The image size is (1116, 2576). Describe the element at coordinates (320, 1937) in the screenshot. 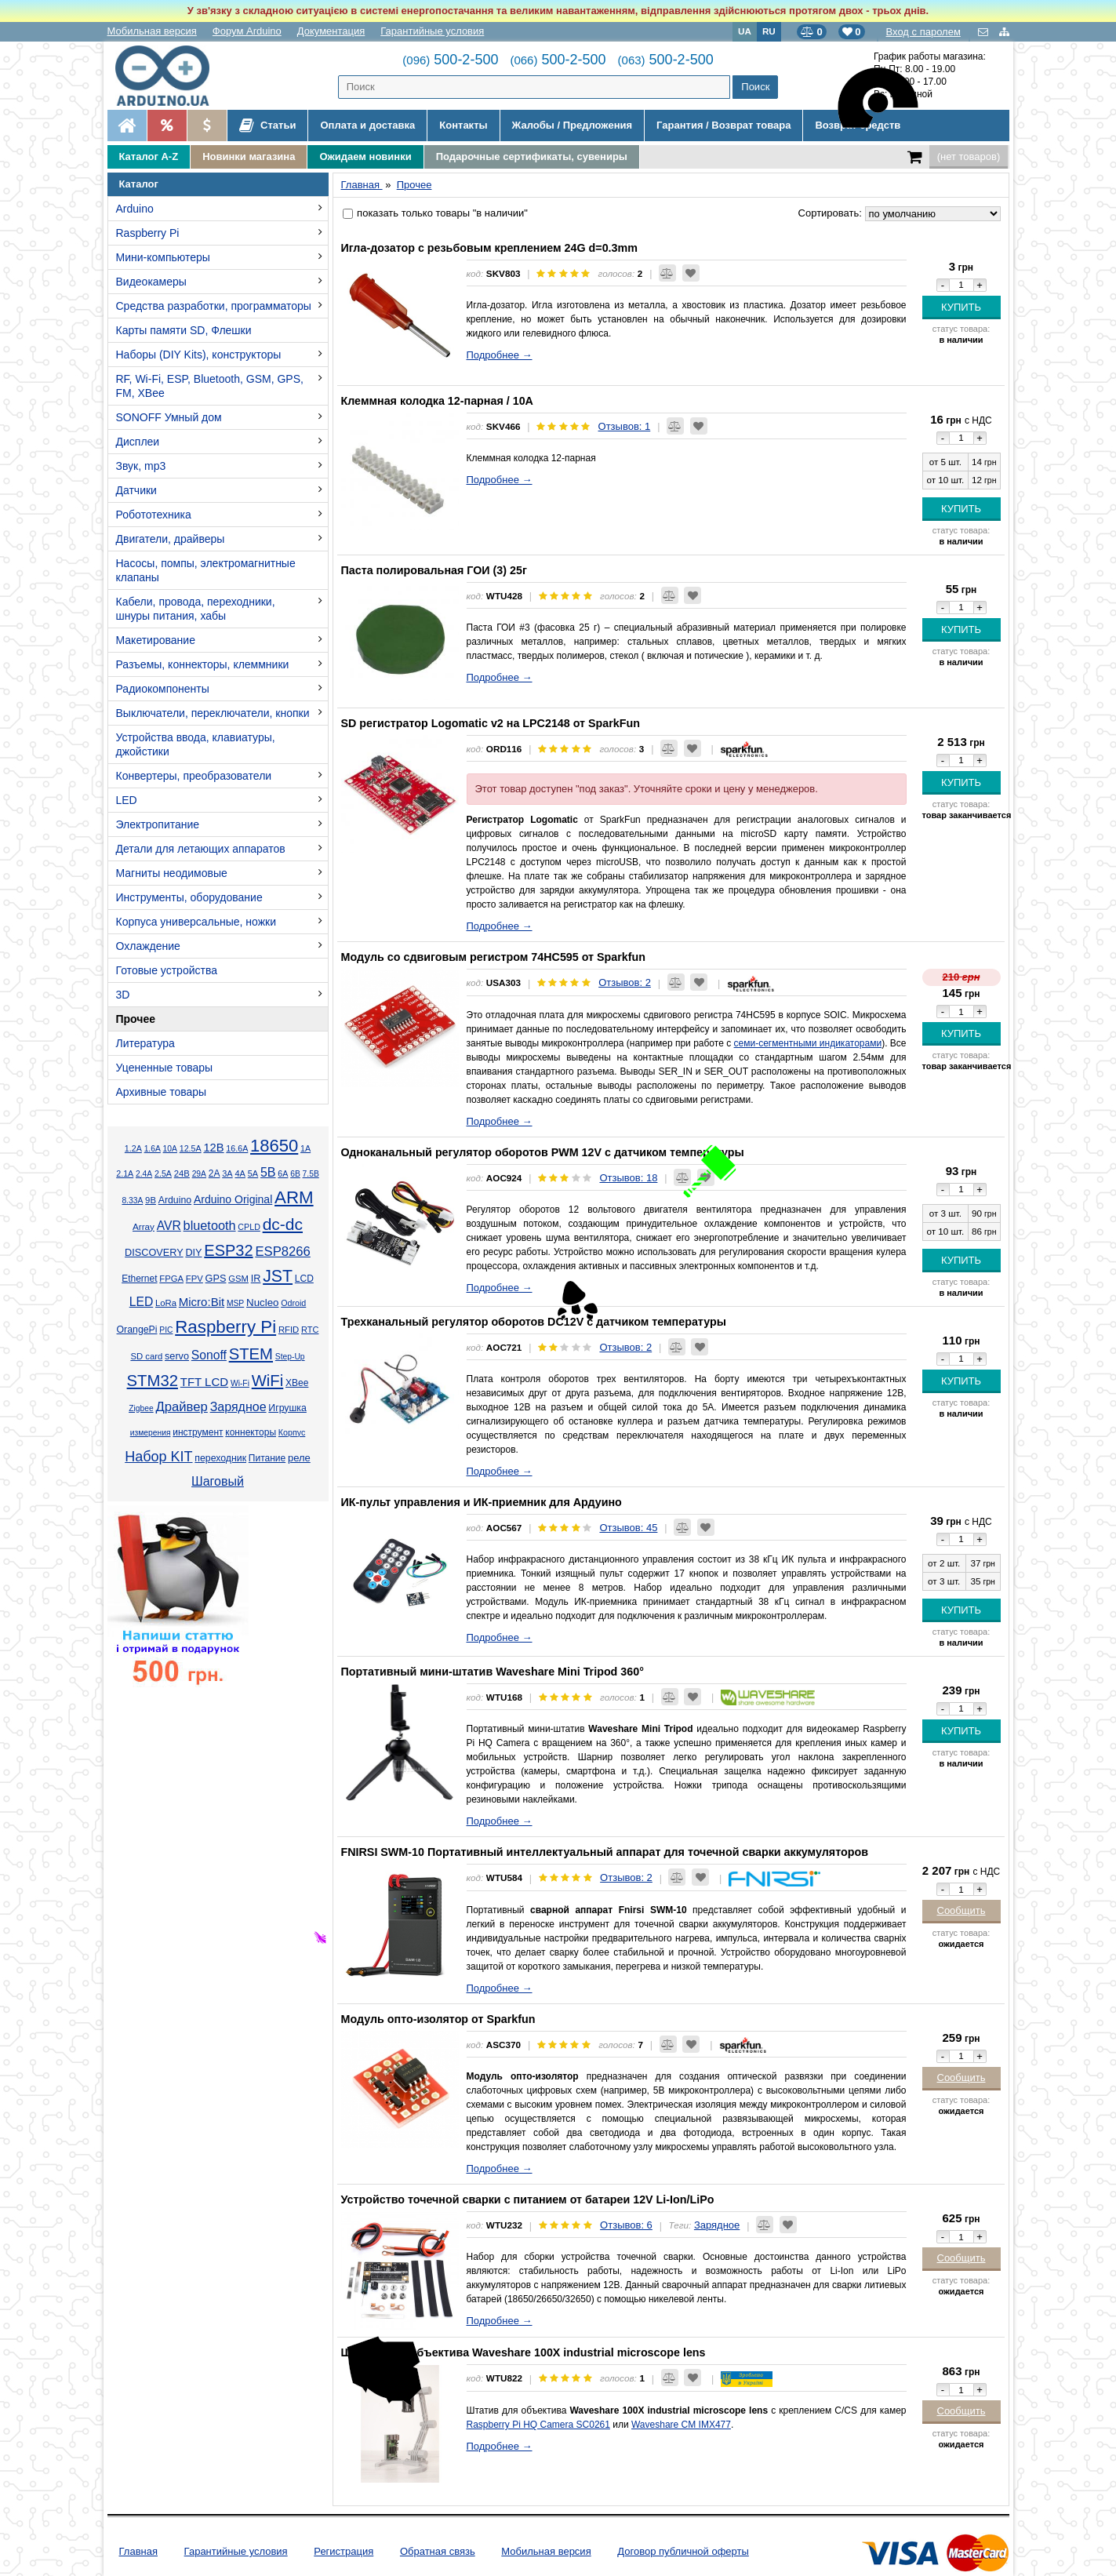

I see `indicates water or stream-related content` at that location.